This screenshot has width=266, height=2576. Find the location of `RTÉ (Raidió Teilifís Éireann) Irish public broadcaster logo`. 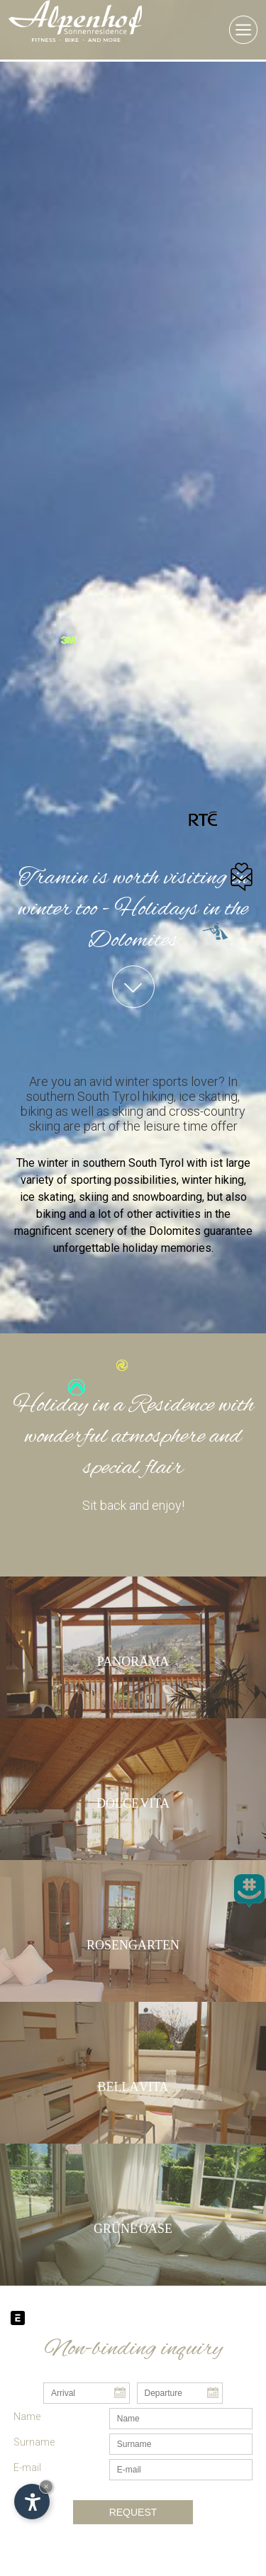

RTÉ (Raidió Teilifís Éireann) Irish public broadcaster logo is located at coordinates (203, 819).